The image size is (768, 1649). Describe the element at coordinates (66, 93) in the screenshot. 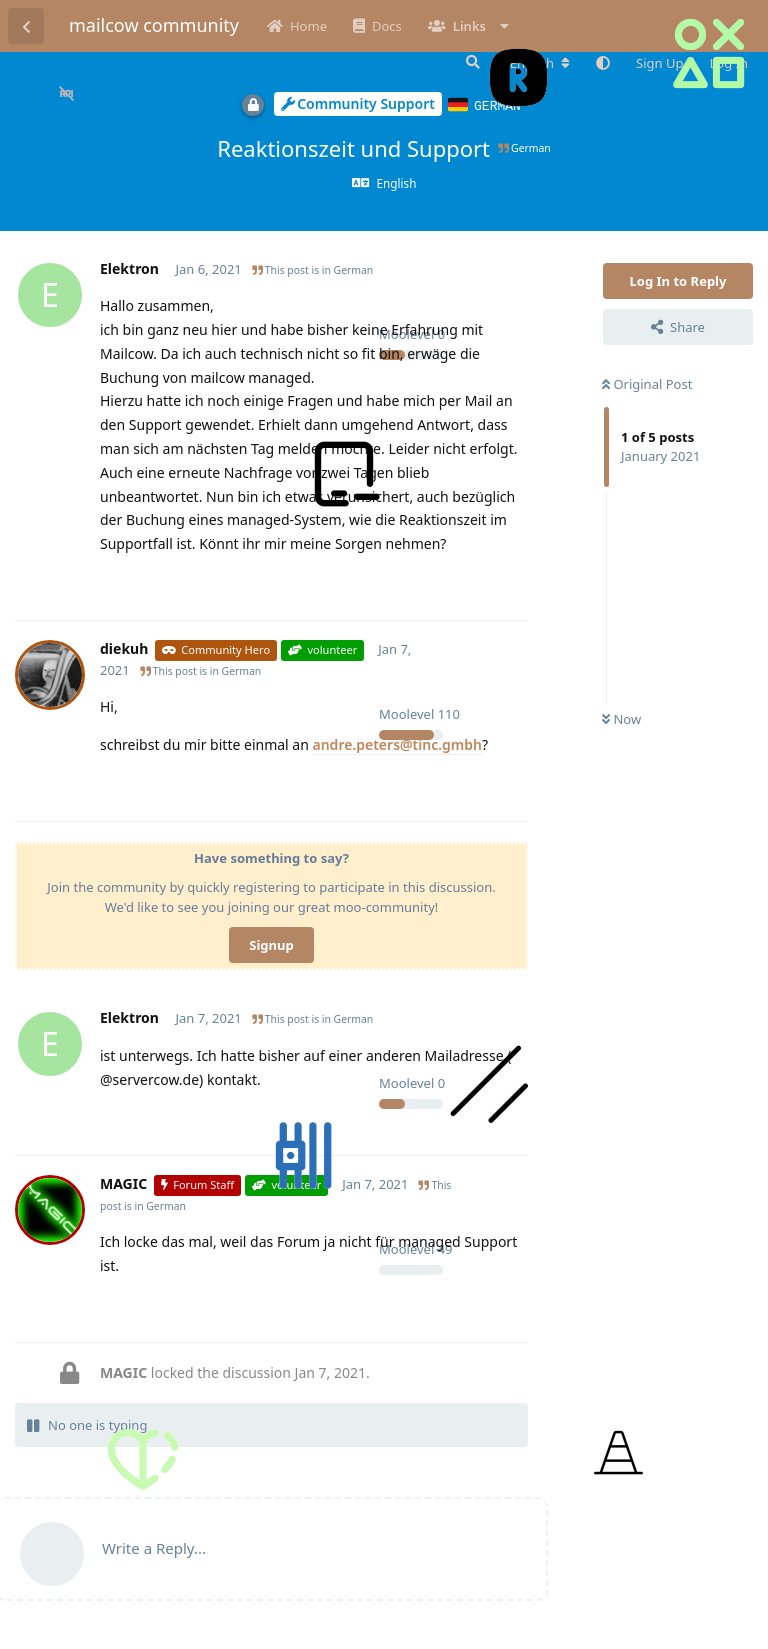

I see `api connection disabled or unavailable` at that location.